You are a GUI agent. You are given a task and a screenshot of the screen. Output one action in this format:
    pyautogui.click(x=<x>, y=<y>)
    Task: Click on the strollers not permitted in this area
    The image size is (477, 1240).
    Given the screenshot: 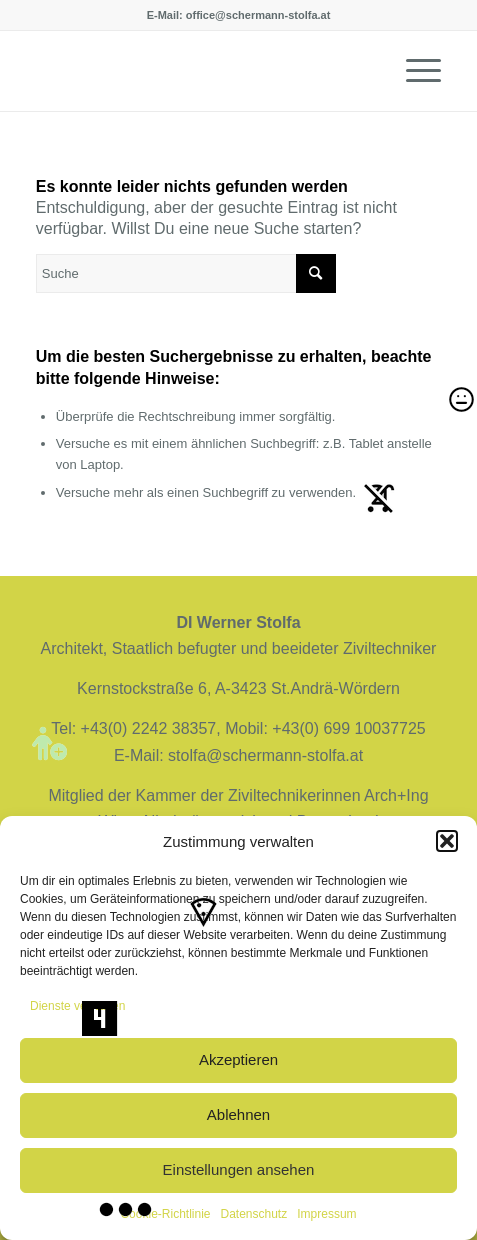 What is the action you would take?
    pyautogui.click(x=379, y=497)
    